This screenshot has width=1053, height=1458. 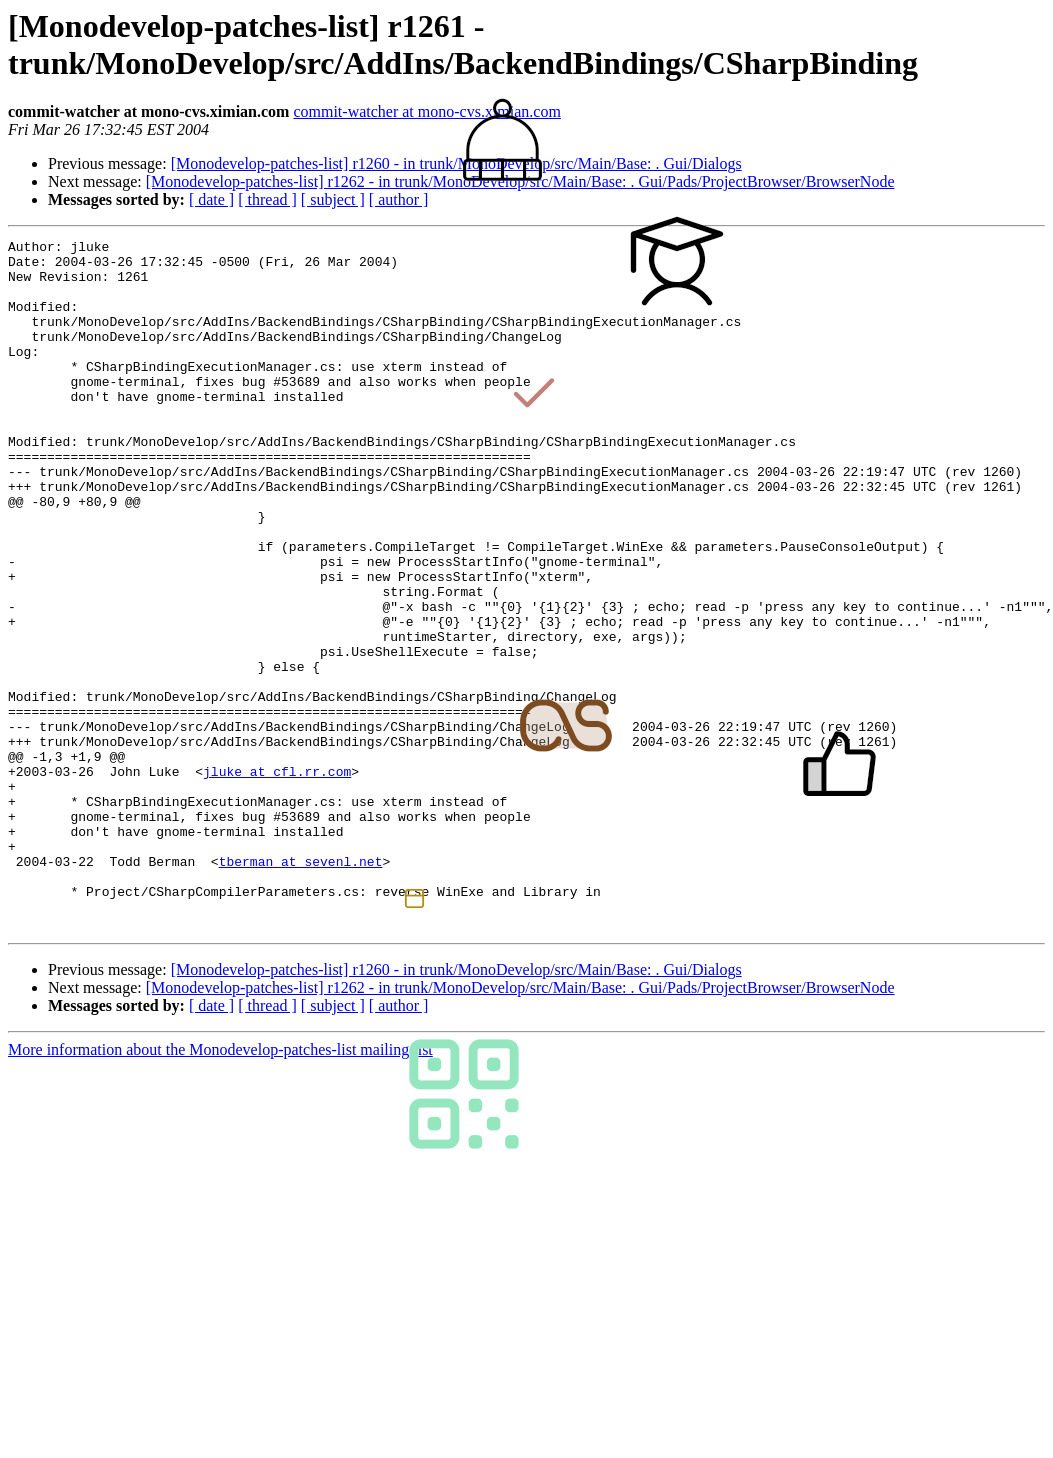 What do you see at coordinates (566, 724) in the screenshot?
I see `connect to Last.fm account` at bounding box center [566, 724].